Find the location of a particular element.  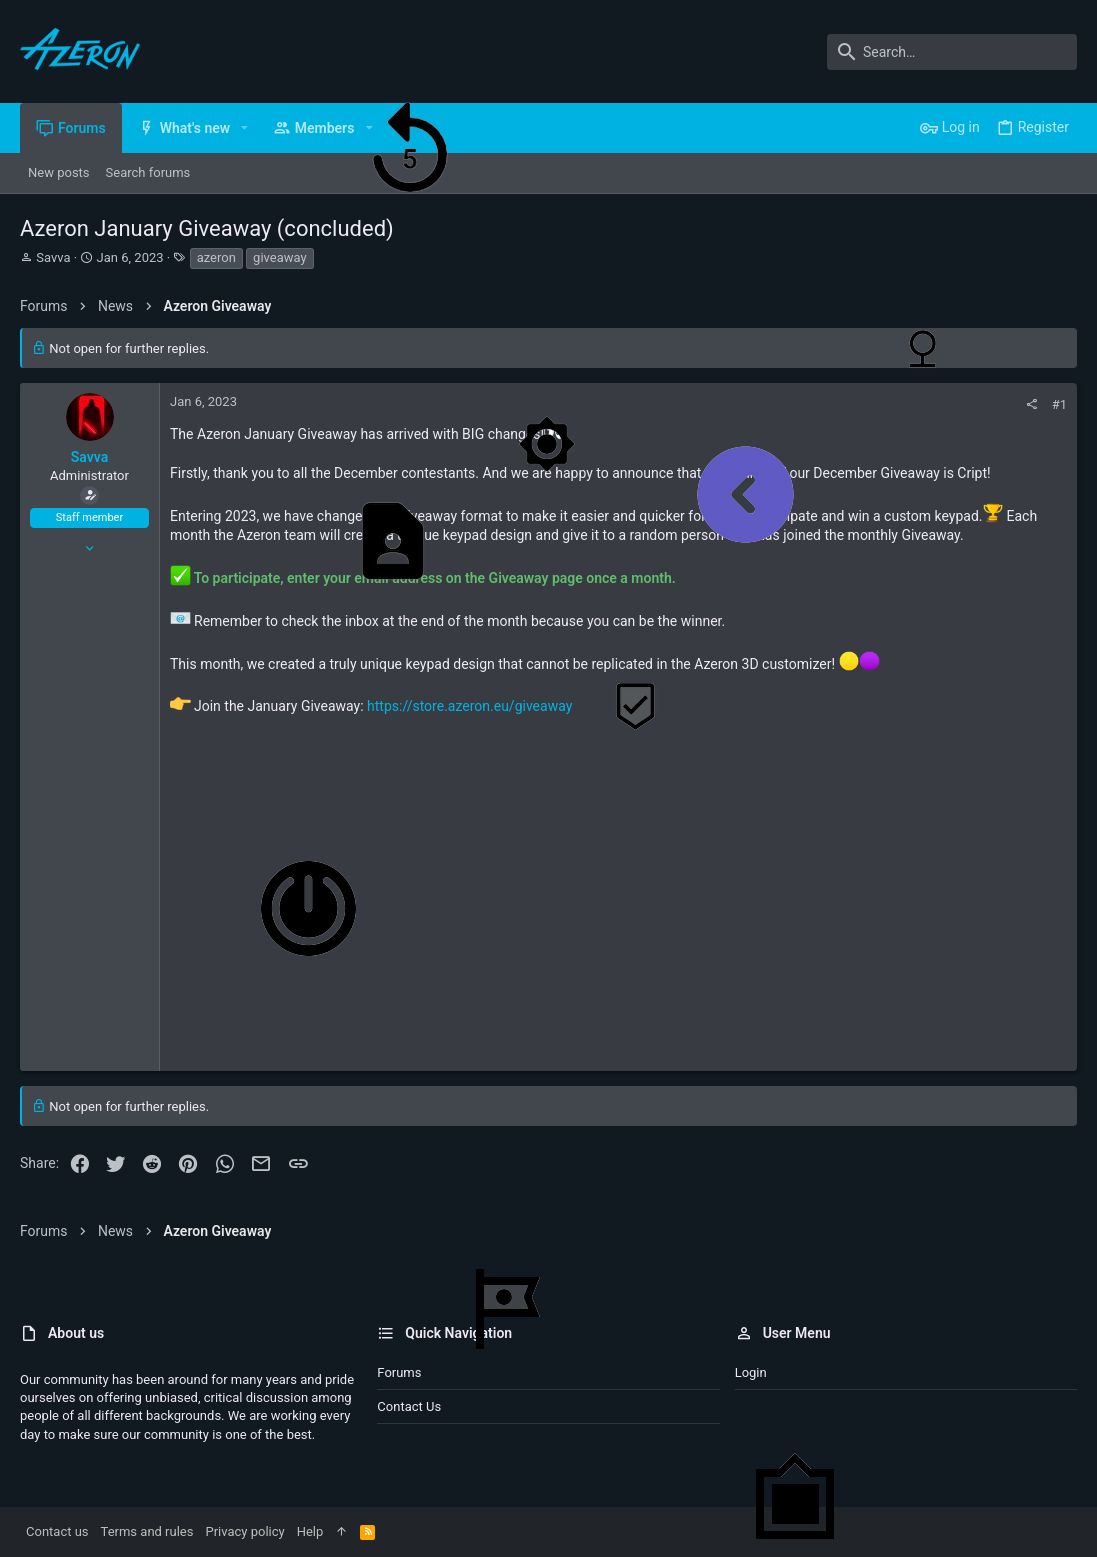

indicates a verified or visited location is located at coordinates (635, 706).